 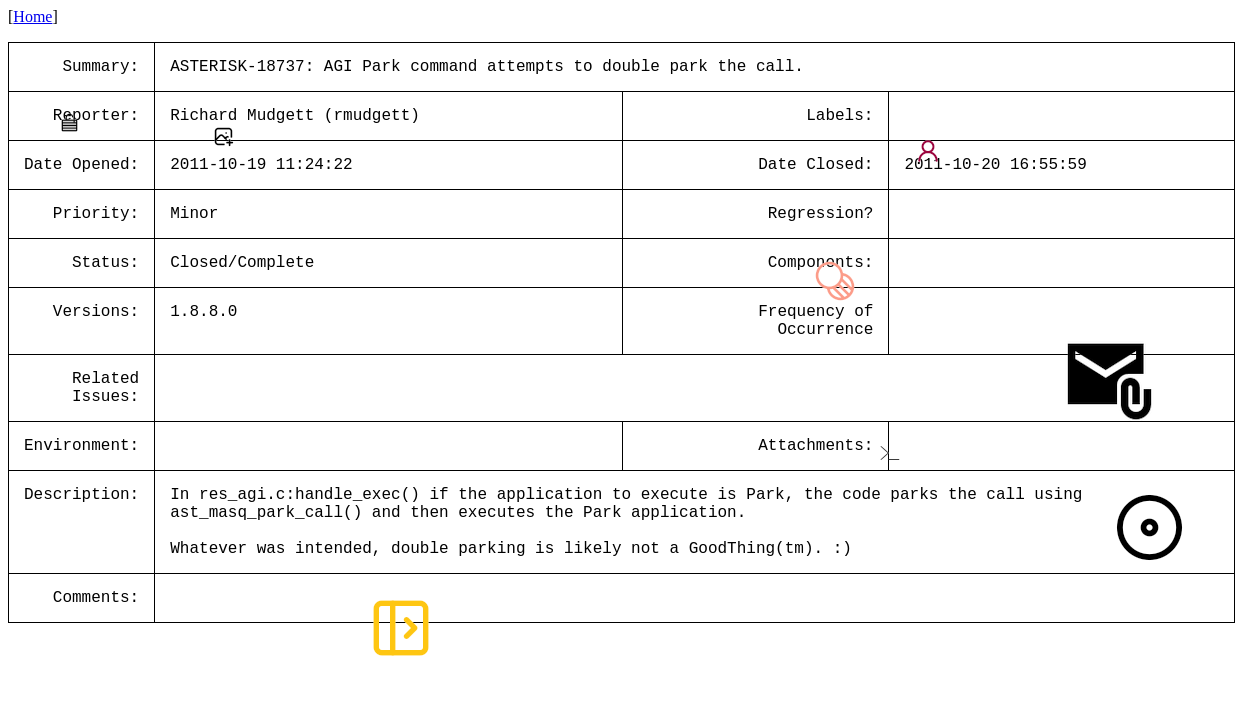 What do you see at coordinates (1109, 381) in the screenshot?
I see `attach a file to an email` at bounding box center [1109, 381].